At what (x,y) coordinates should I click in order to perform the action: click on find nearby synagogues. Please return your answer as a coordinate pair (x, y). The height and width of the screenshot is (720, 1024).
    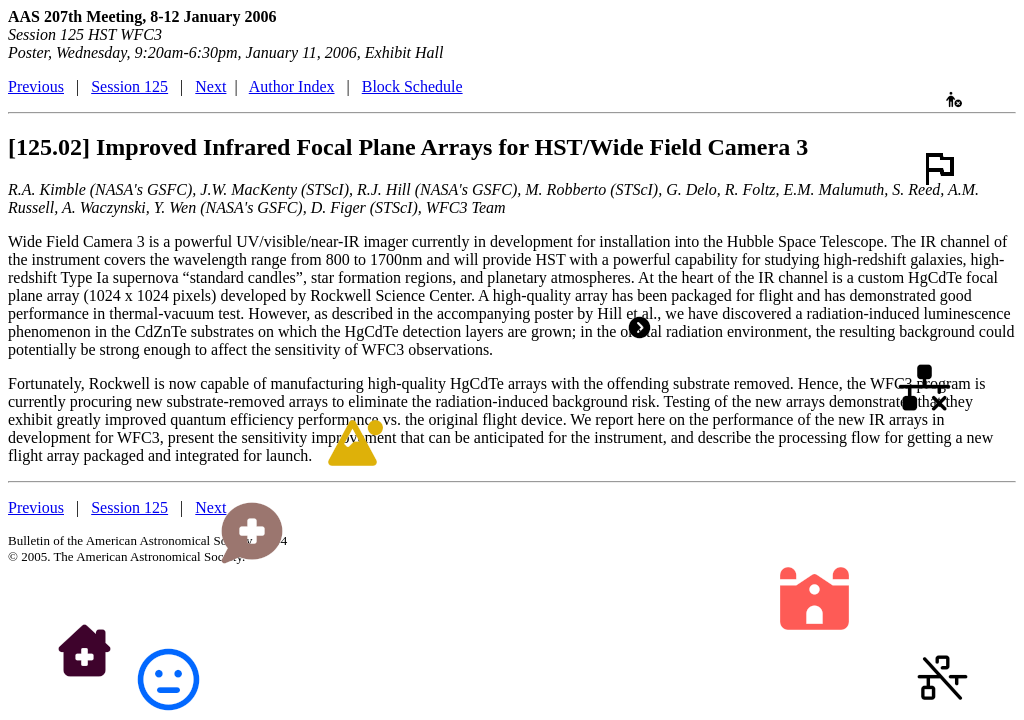
    Looking at the image, I should click on (814, 597).